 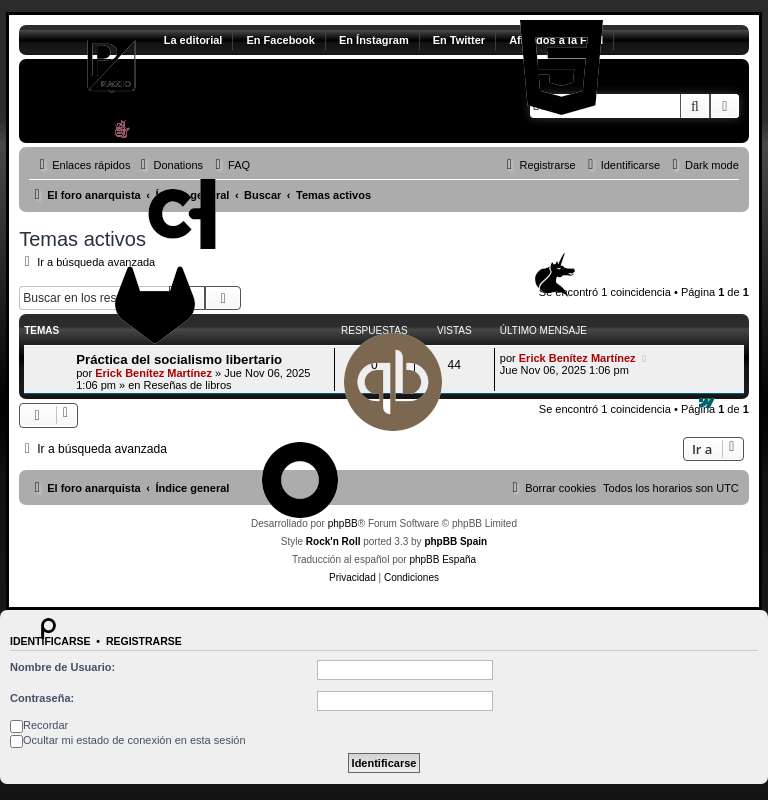 What do you see at coordinates (300, 480) in the screenshot?
I see `osano privacy platform logo` at bounding box center [300, 480].